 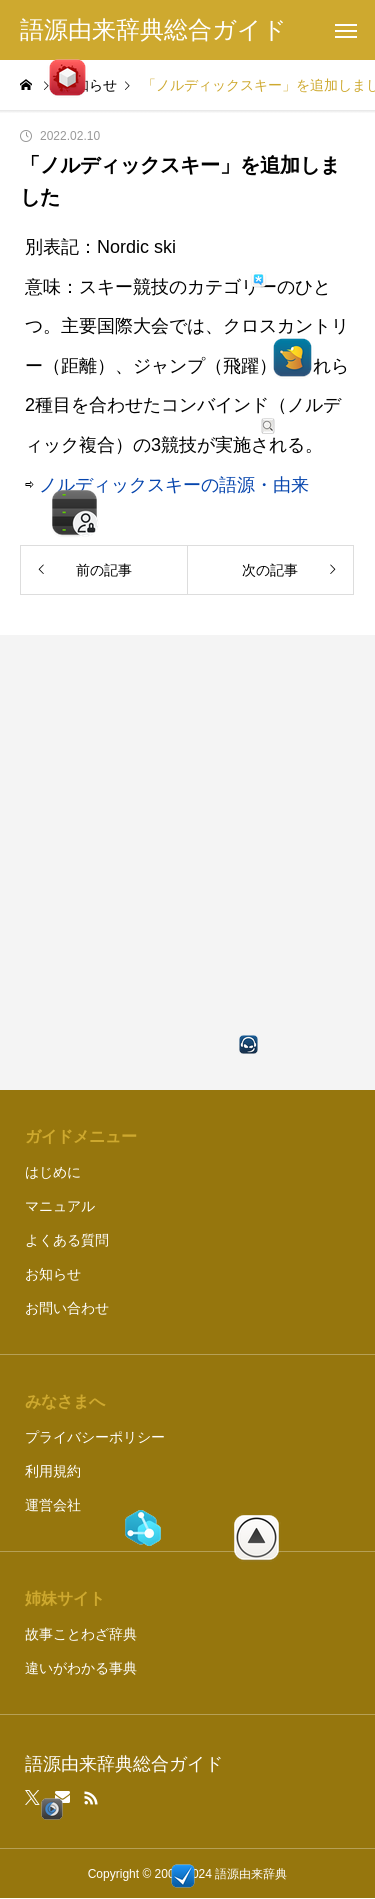 What do you see at coordinates (143, 1528) in the screenshot?
I see `open the twins app for managing paired or linked items` at bounding box center [143, 1528].